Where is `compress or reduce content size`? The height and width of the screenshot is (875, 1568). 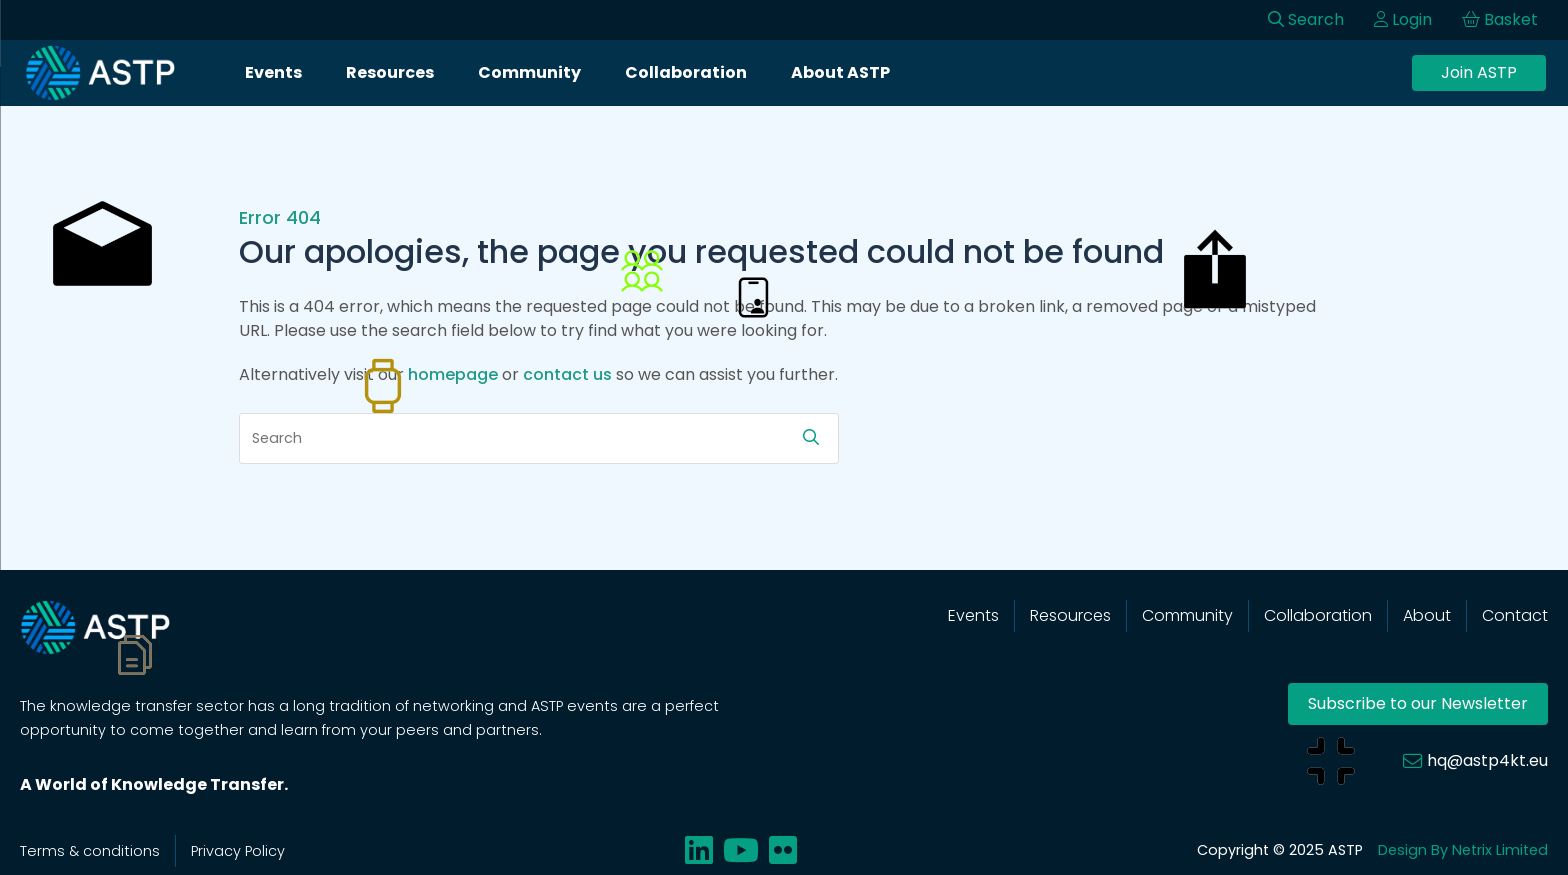 compress or reduce content size is located at coordinates (1331, 761).